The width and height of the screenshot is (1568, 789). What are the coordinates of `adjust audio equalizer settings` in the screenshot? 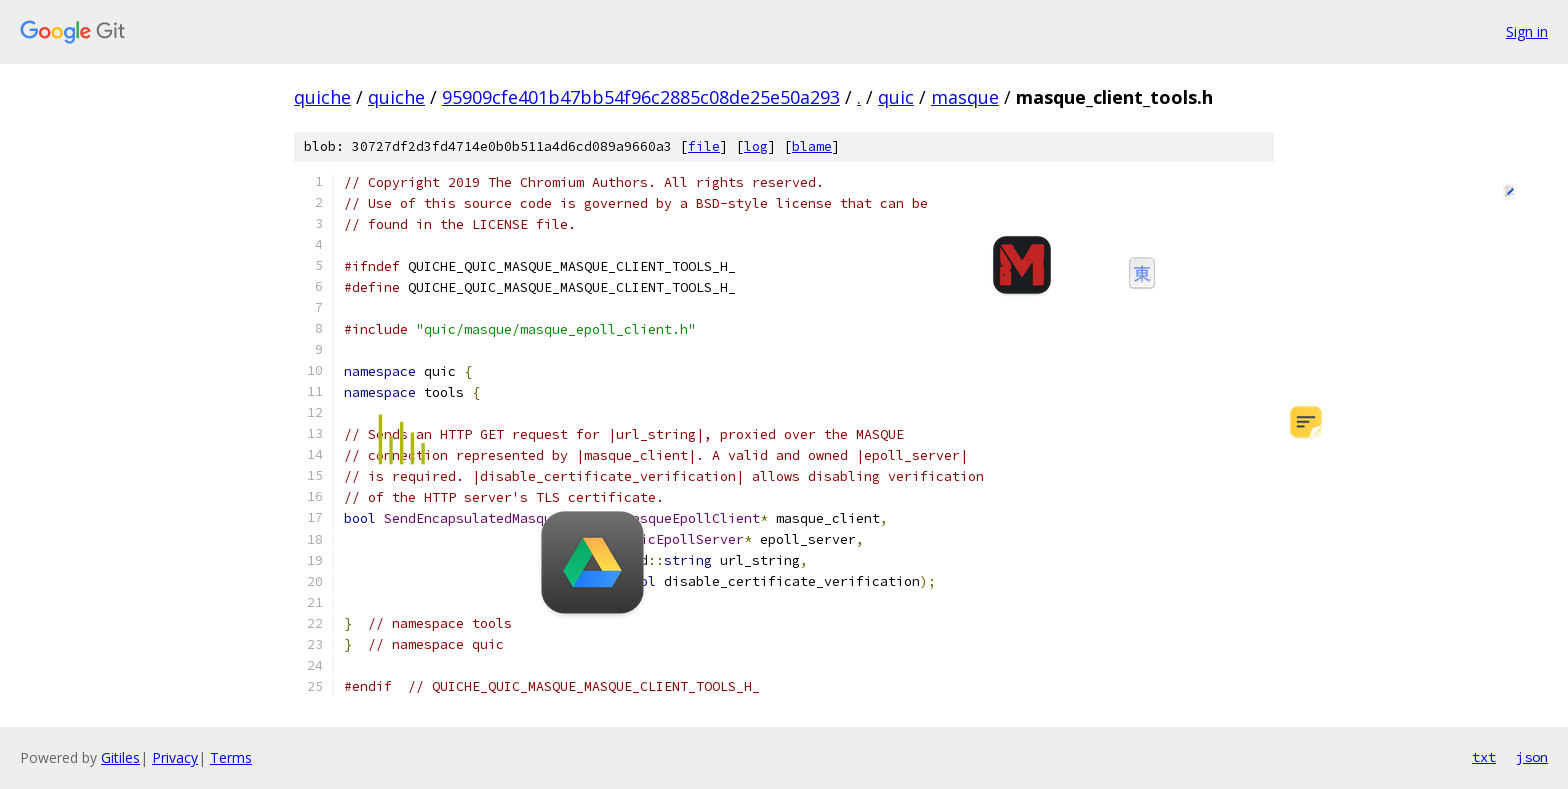 It's located at (403, 439).